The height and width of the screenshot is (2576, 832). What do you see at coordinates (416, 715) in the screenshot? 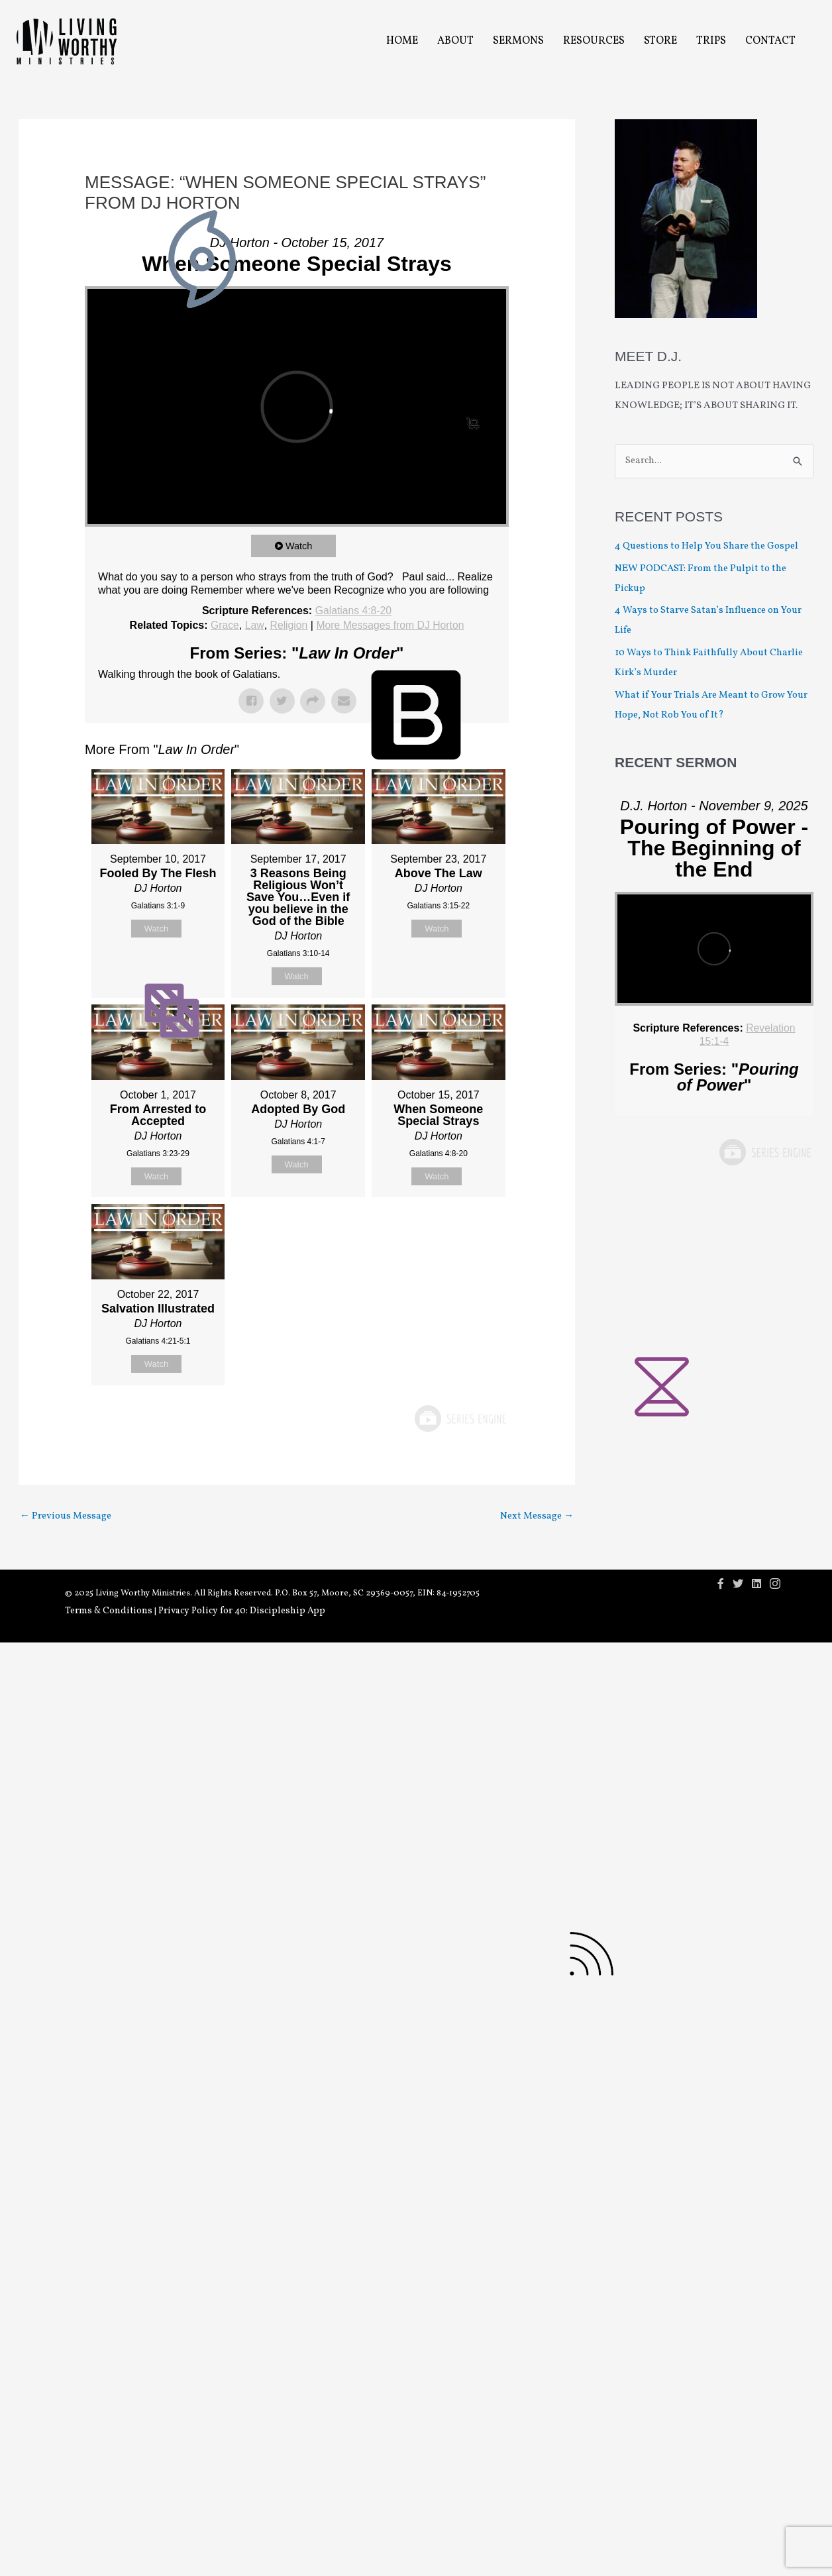
I see `apply bold formatting to selected text` at bounding box center [416, 715].